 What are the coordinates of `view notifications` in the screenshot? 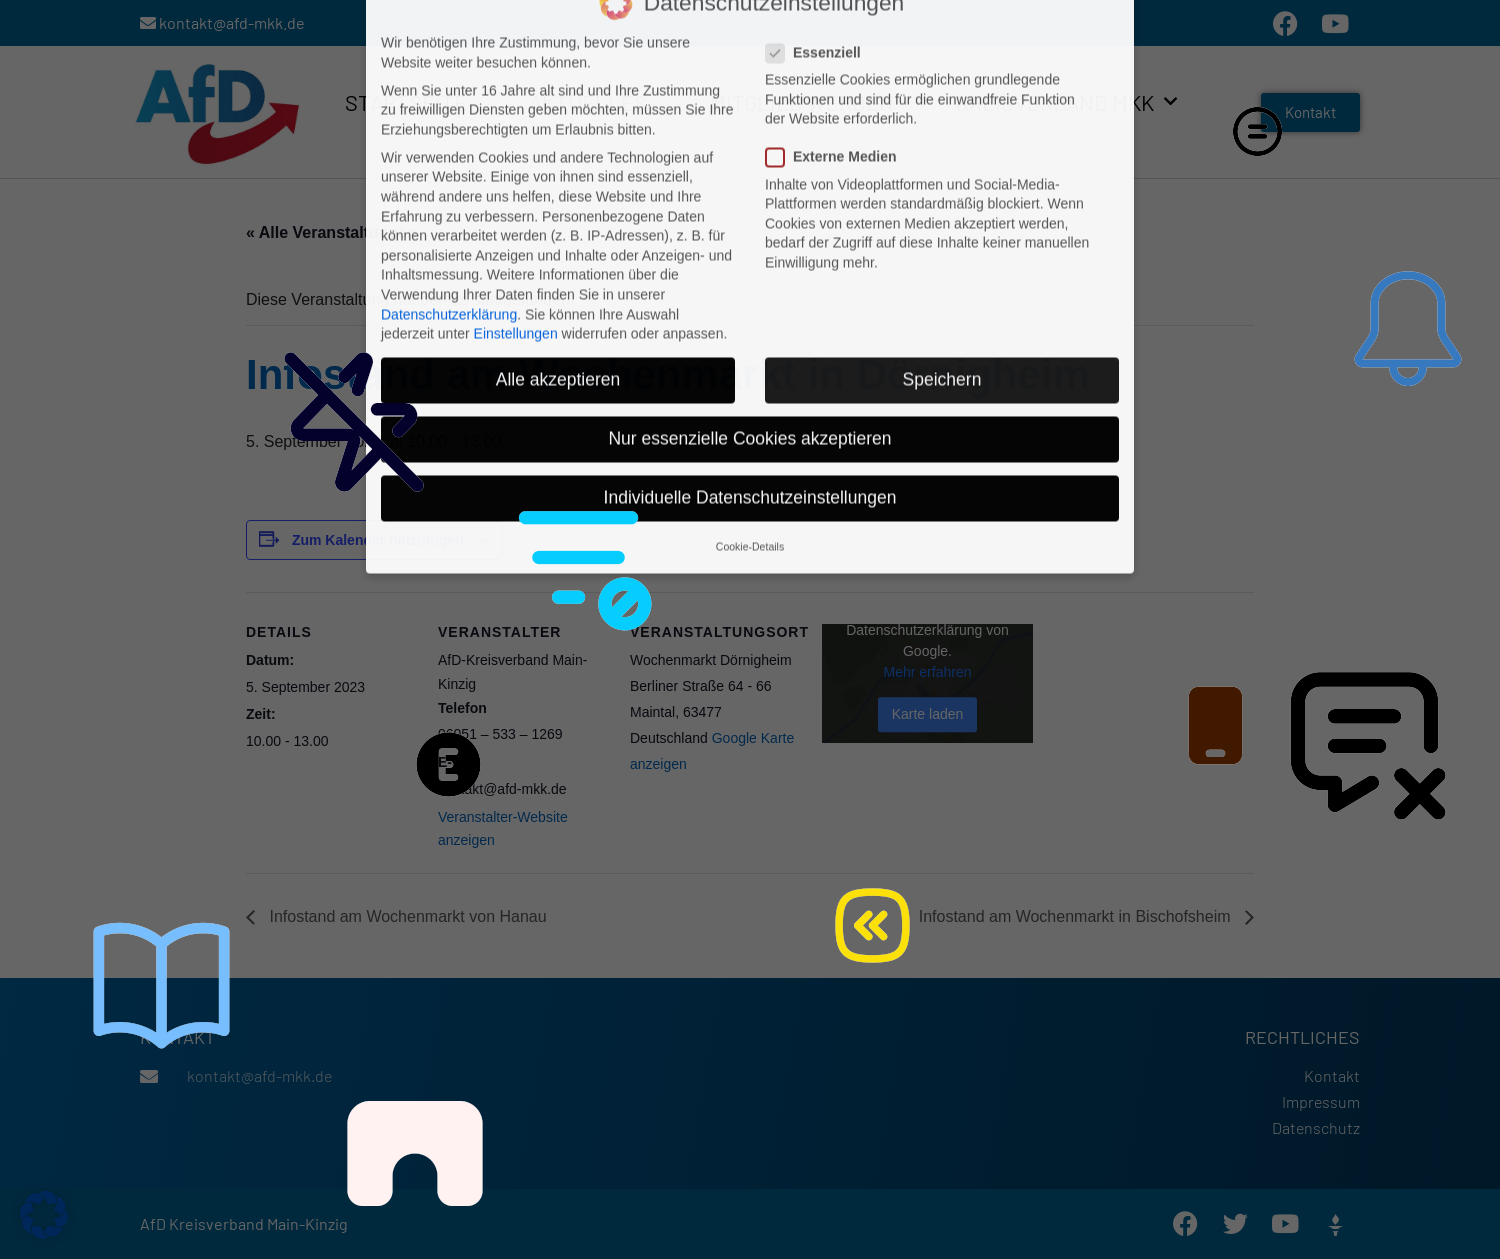 It's located at (1408, 330).